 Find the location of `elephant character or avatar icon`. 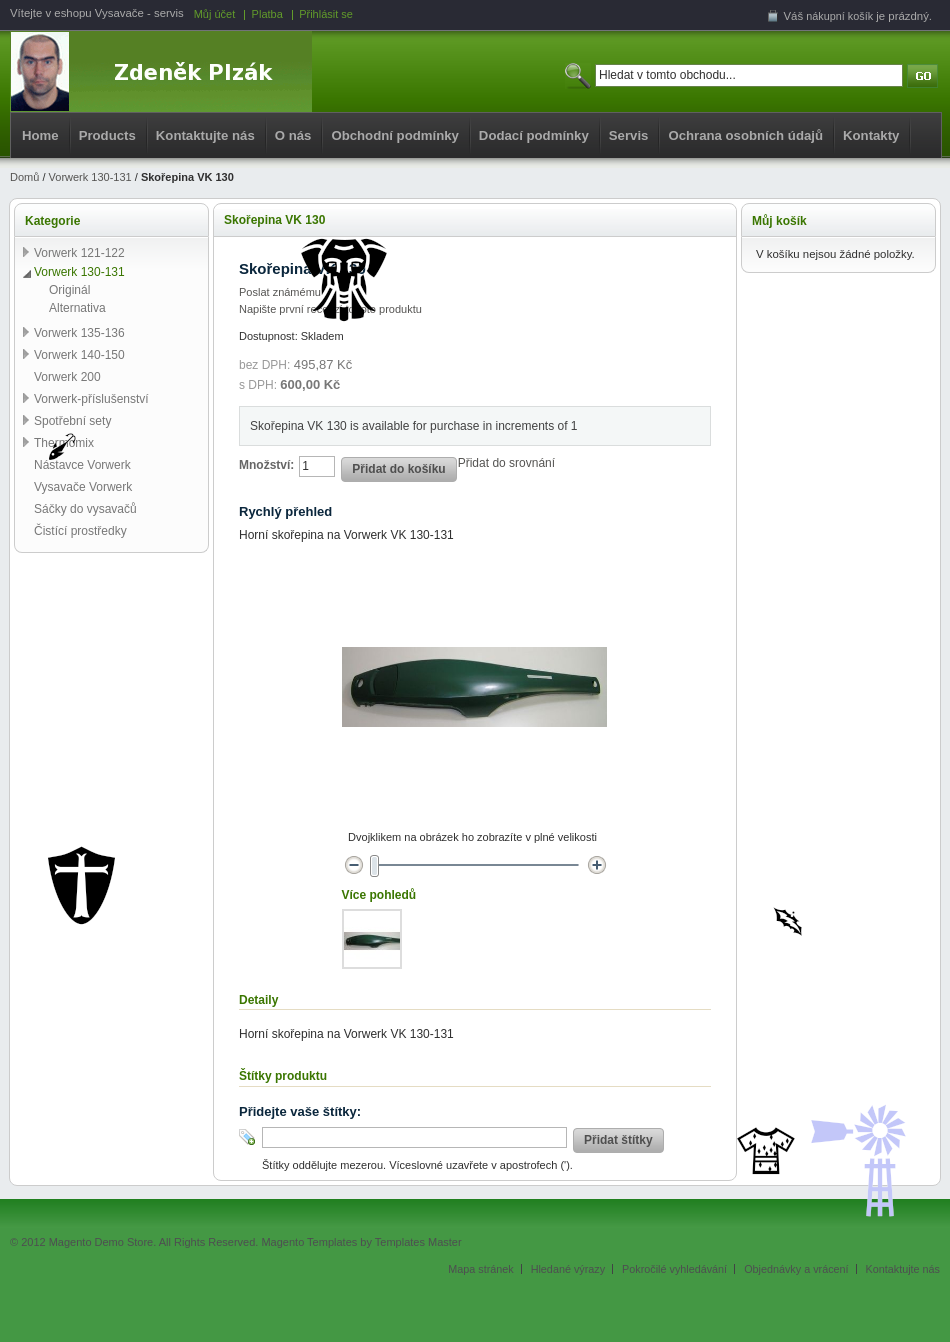

elephant character or avatar icon is located at coordinates (344, 280).